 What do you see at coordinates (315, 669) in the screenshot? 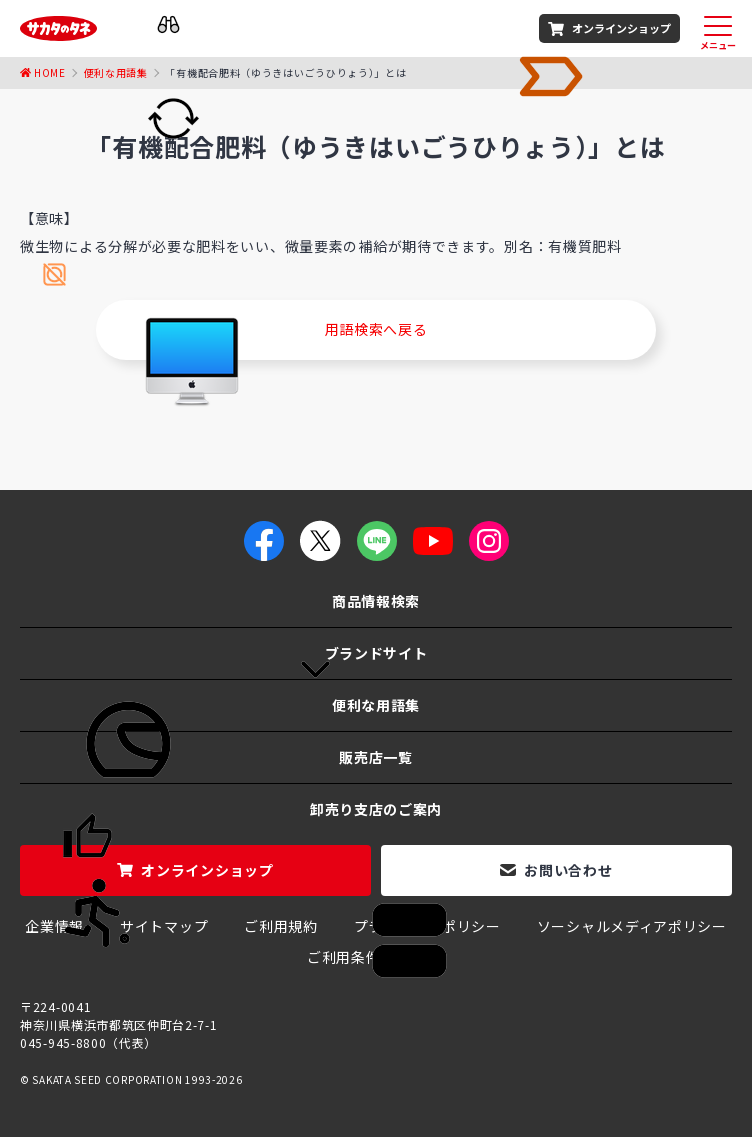
I see `expand a dropdown menu or section` at bounding box center [315, 669].